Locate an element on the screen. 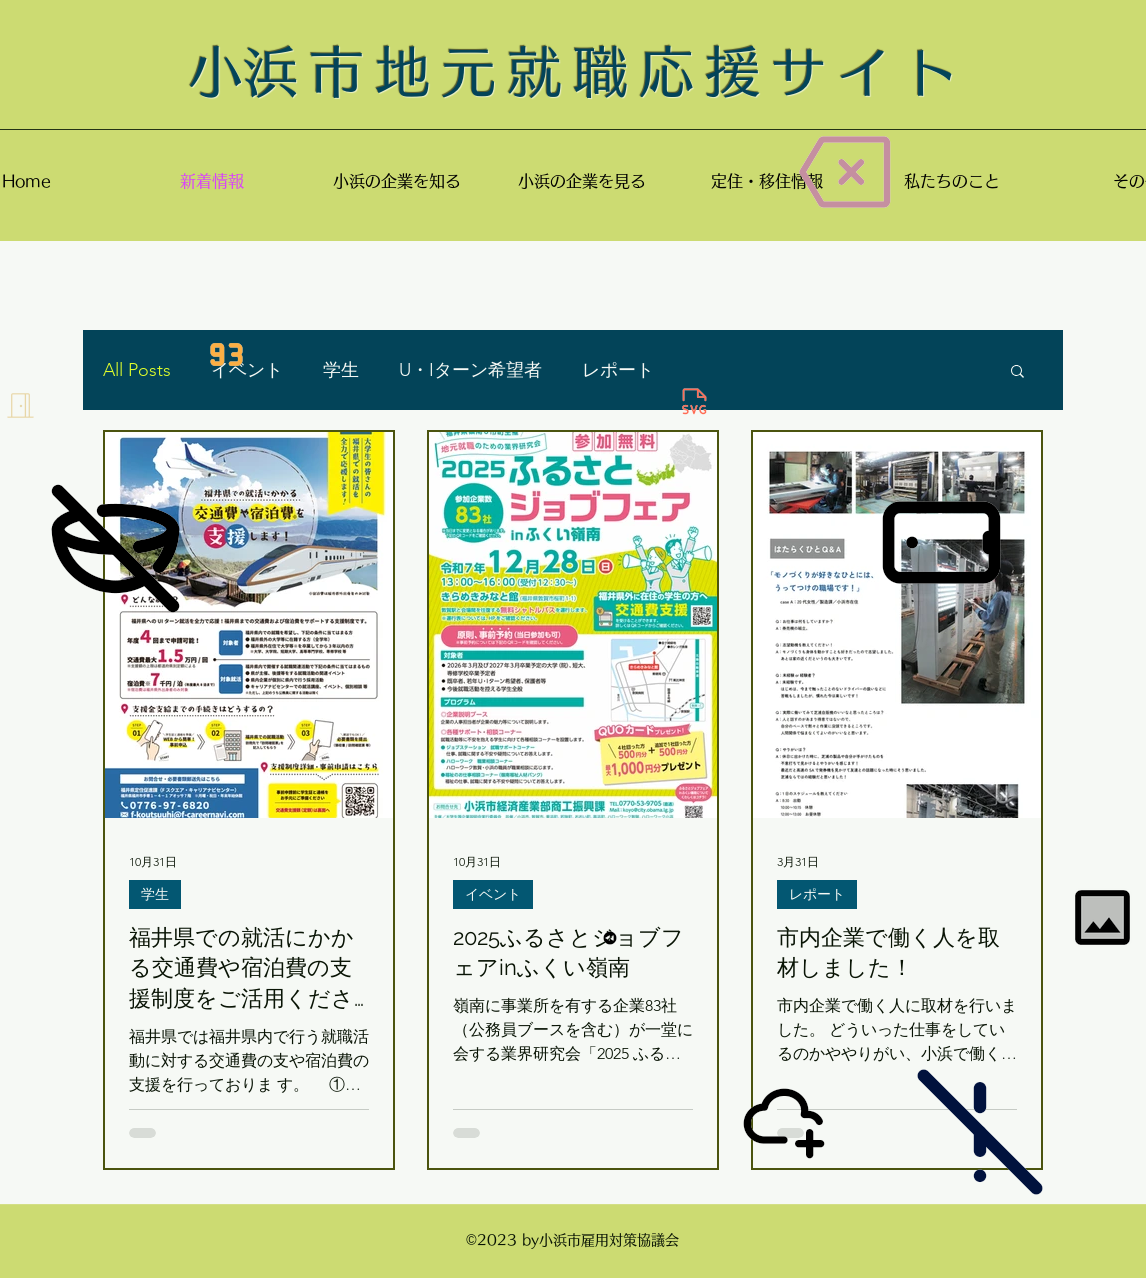 This screenshot has height=1278, width=1146. skip to previous track is located at coordinates (610, 938).